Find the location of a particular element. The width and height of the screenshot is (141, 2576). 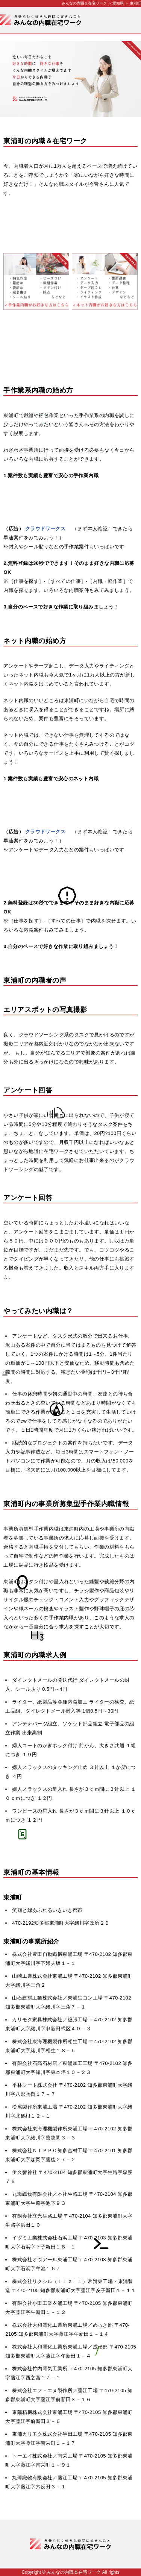

indicates a critical error or warning is located at coordinates (67, 895).